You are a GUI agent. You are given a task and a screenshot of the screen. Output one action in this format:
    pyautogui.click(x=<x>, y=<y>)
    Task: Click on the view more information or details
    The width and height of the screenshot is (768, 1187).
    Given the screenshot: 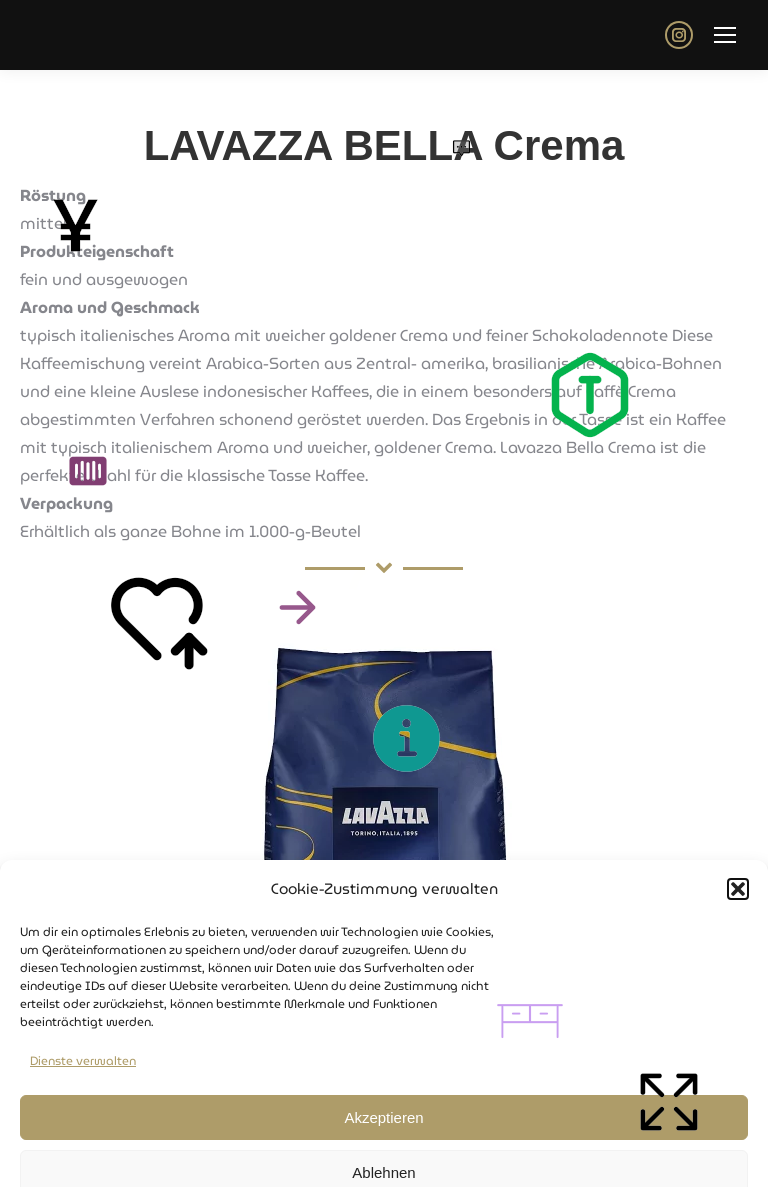 What is the action you would take?
    pyautogui.click(x=406, y=738)
    